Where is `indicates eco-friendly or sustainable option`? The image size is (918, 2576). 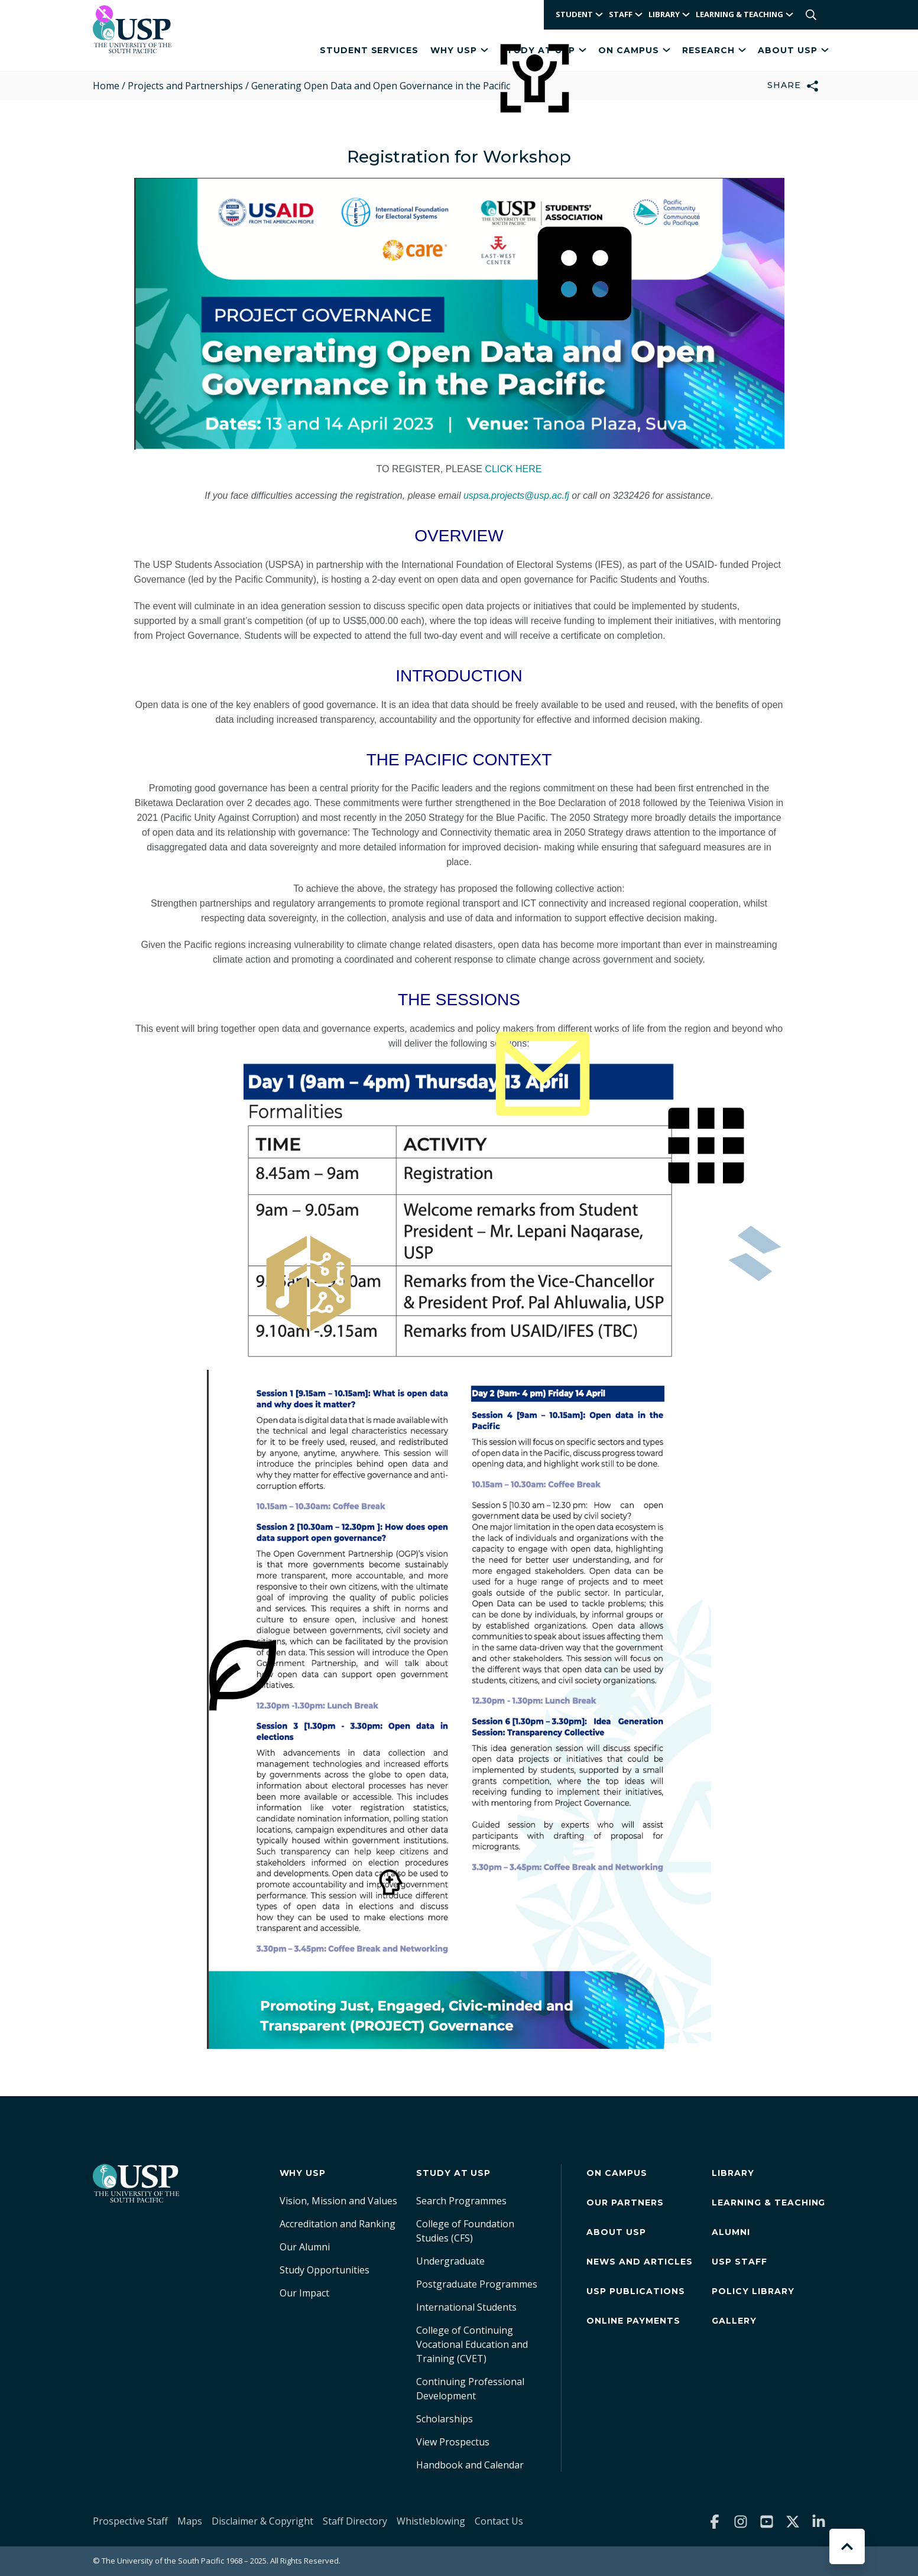 indicates eco-friendly or sustainable option is located at coordinates (242, 1673).